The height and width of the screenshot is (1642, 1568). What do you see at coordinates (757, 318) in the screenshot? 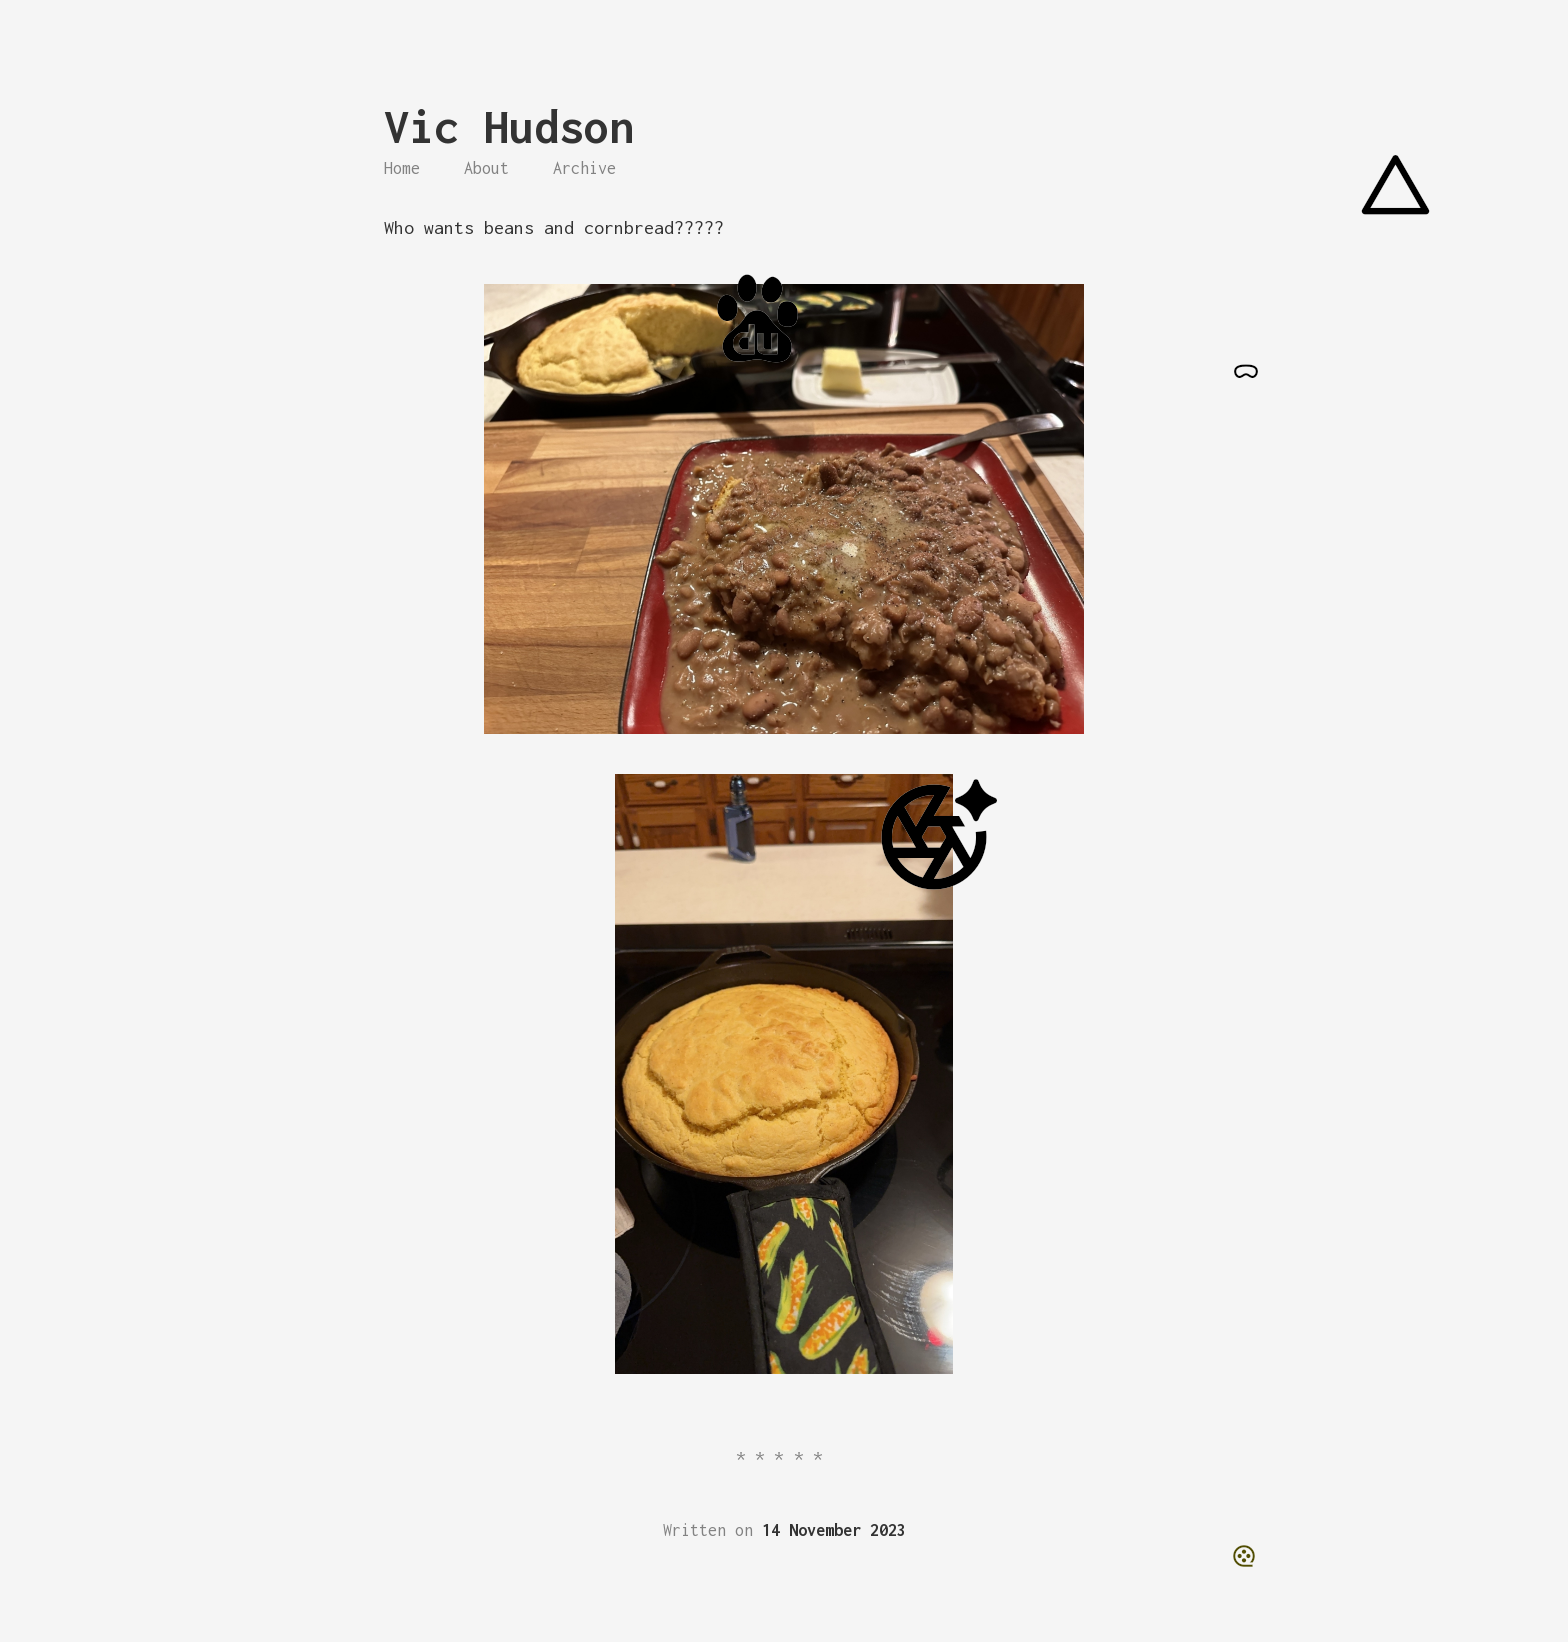
I see `open Baidu app` at bounding box center [757, 318].